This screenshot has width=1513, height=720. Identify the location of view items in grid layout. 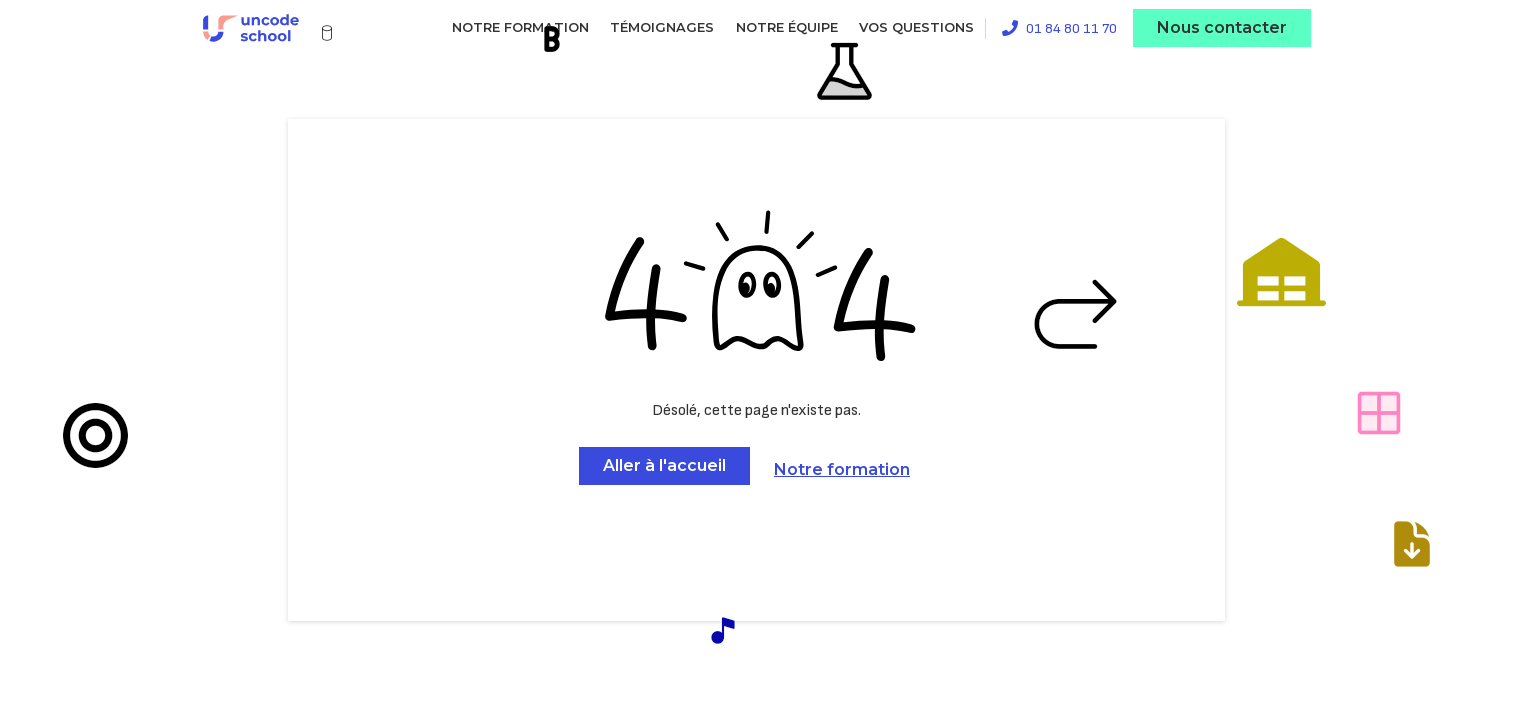
(1379, 413).